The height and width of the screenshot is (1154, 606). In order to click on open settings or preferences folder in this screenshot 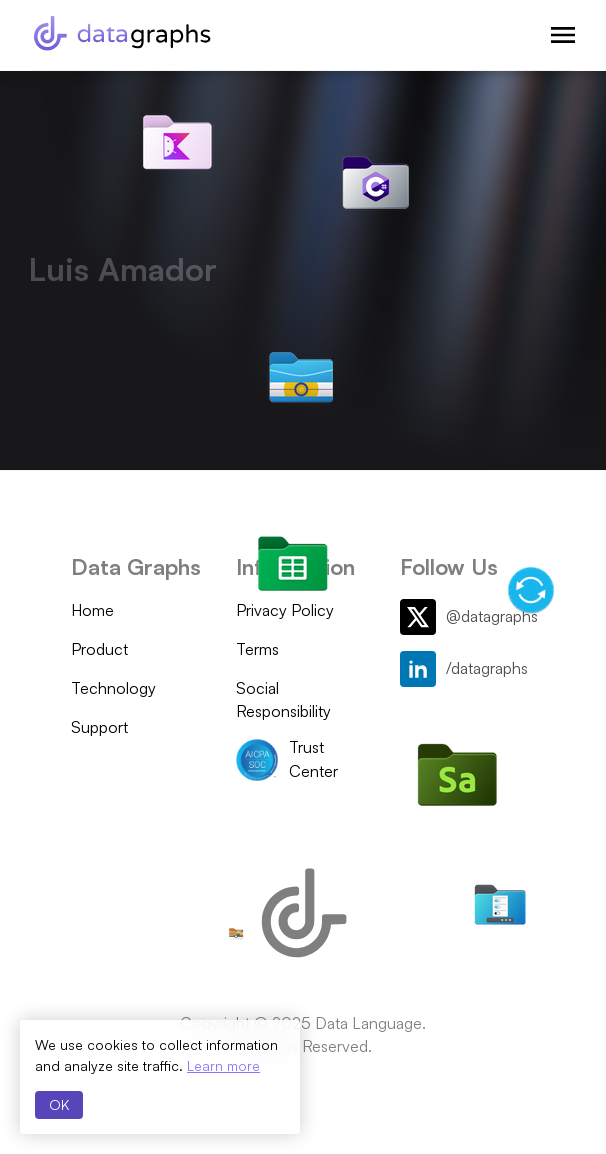, I will do `click(500, 906)`.